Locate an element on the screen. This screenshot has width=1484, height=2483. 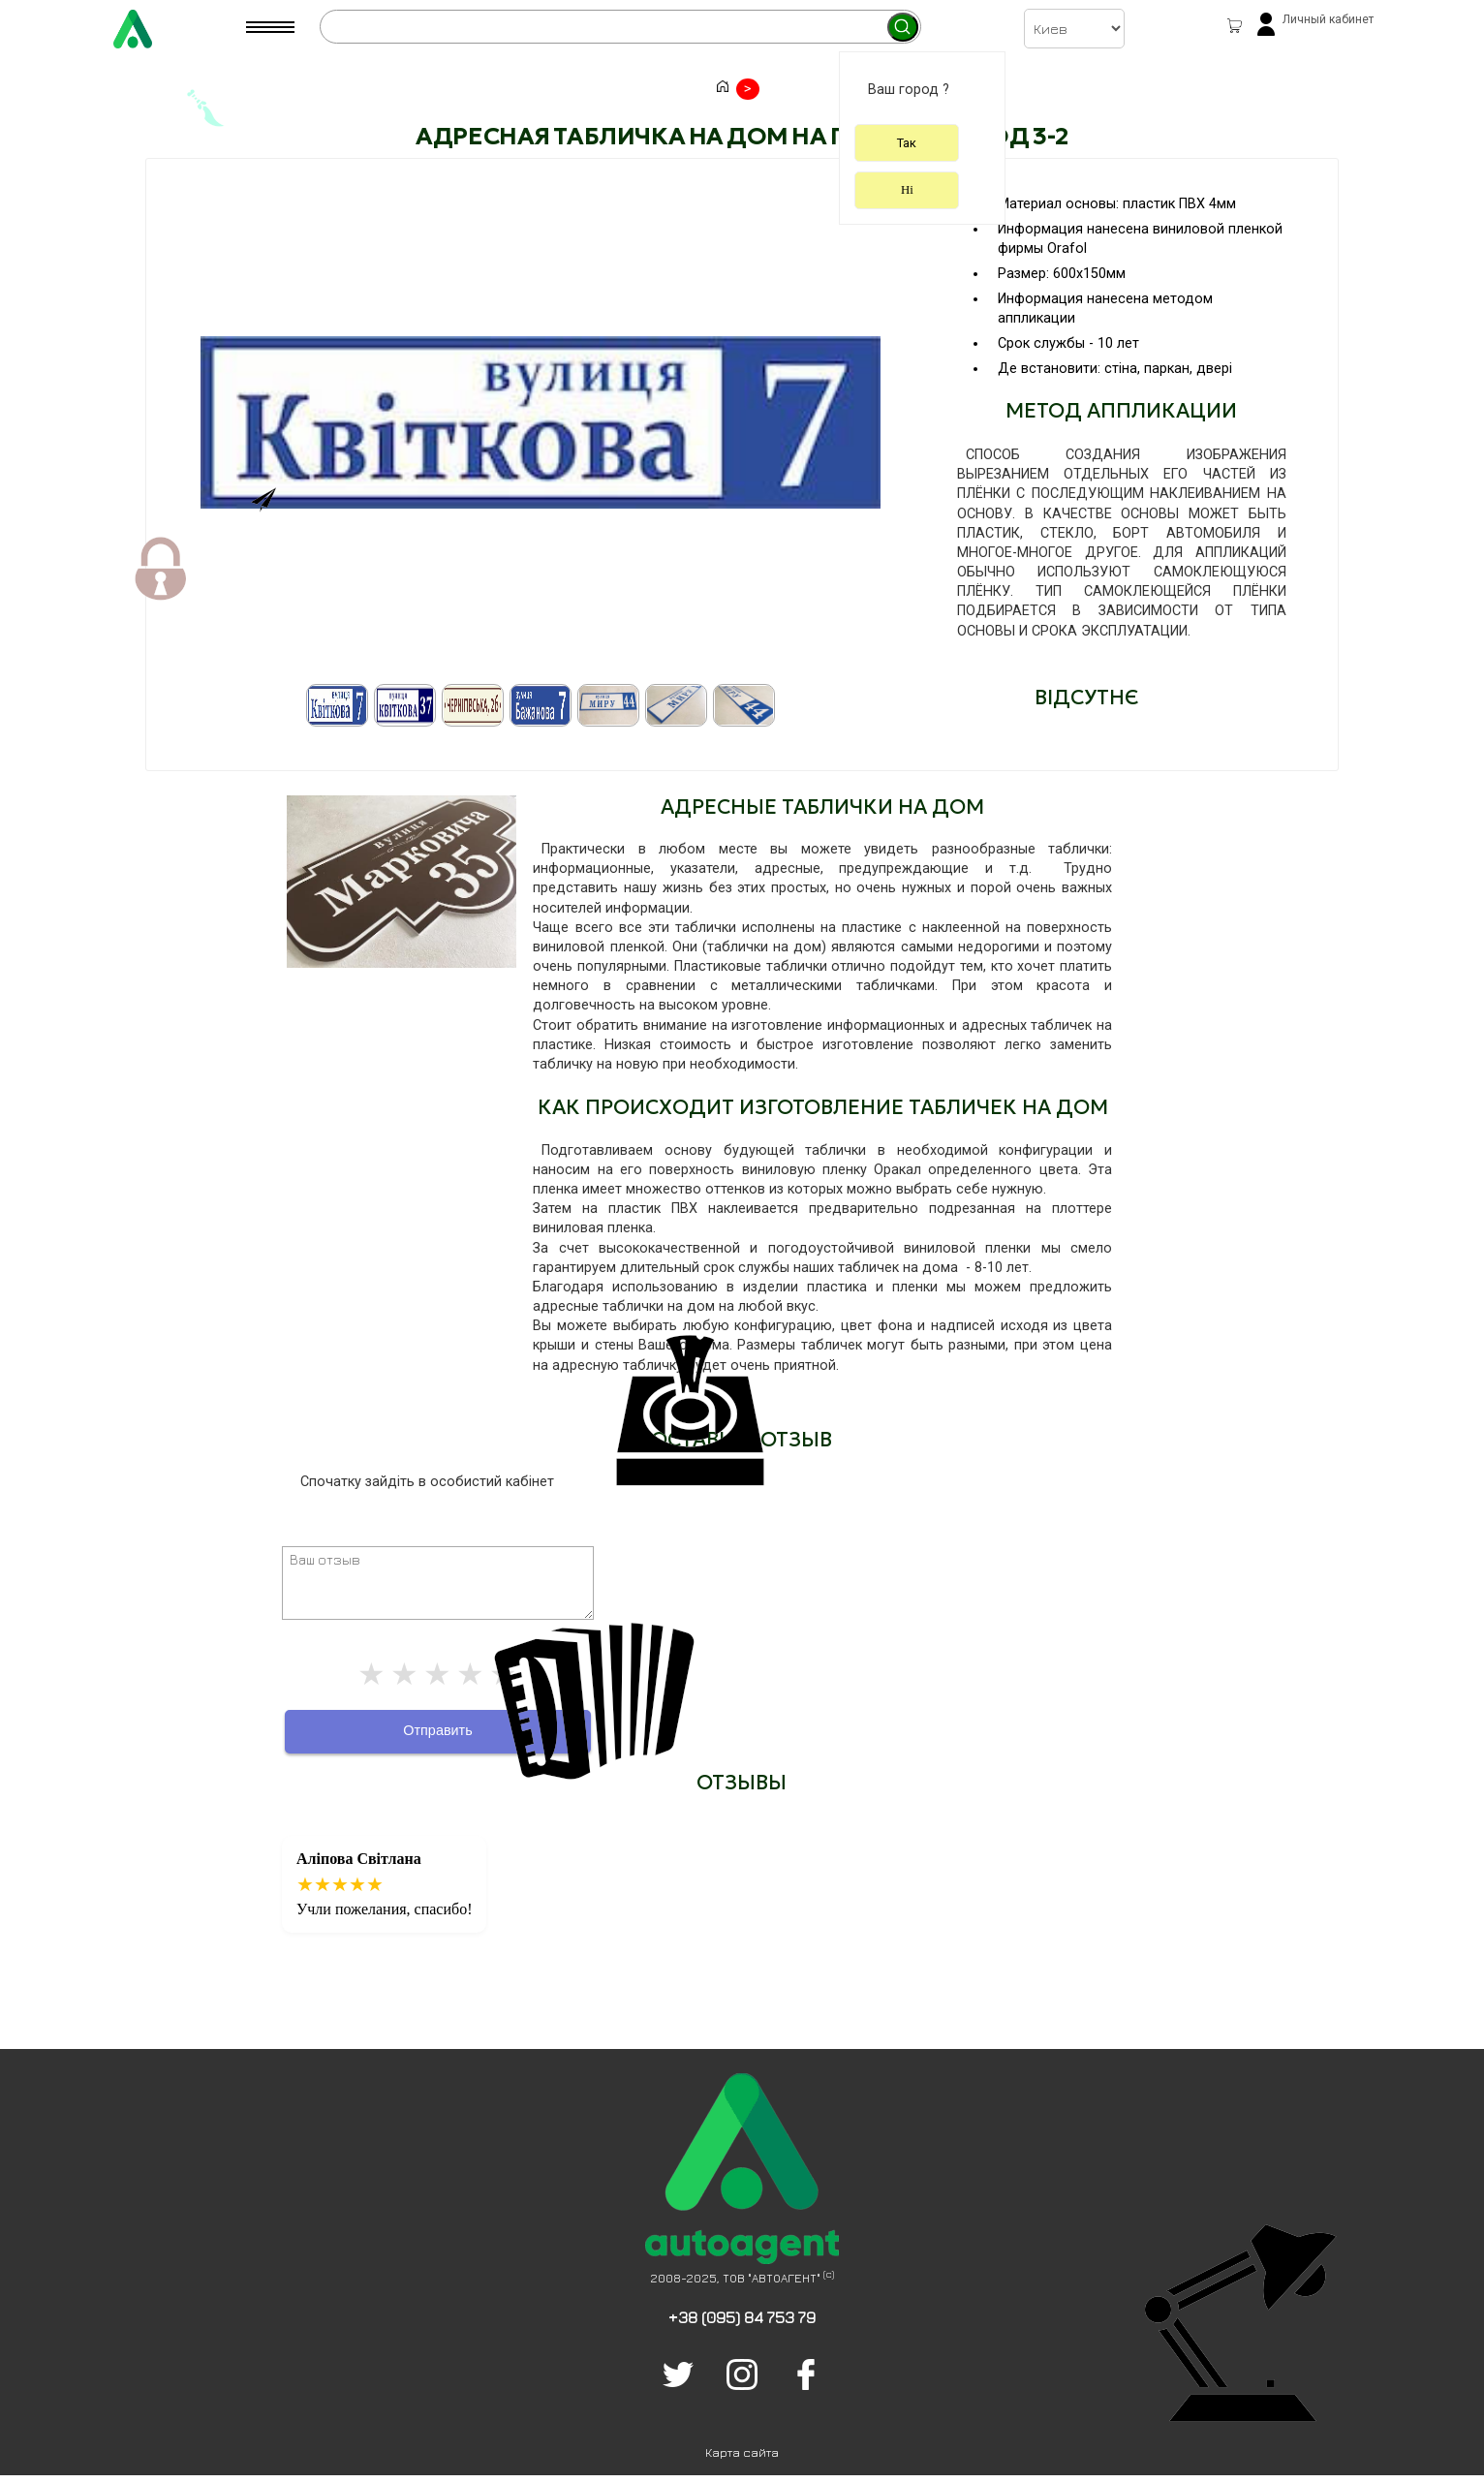
send a message is located at coordinates (263, 500).